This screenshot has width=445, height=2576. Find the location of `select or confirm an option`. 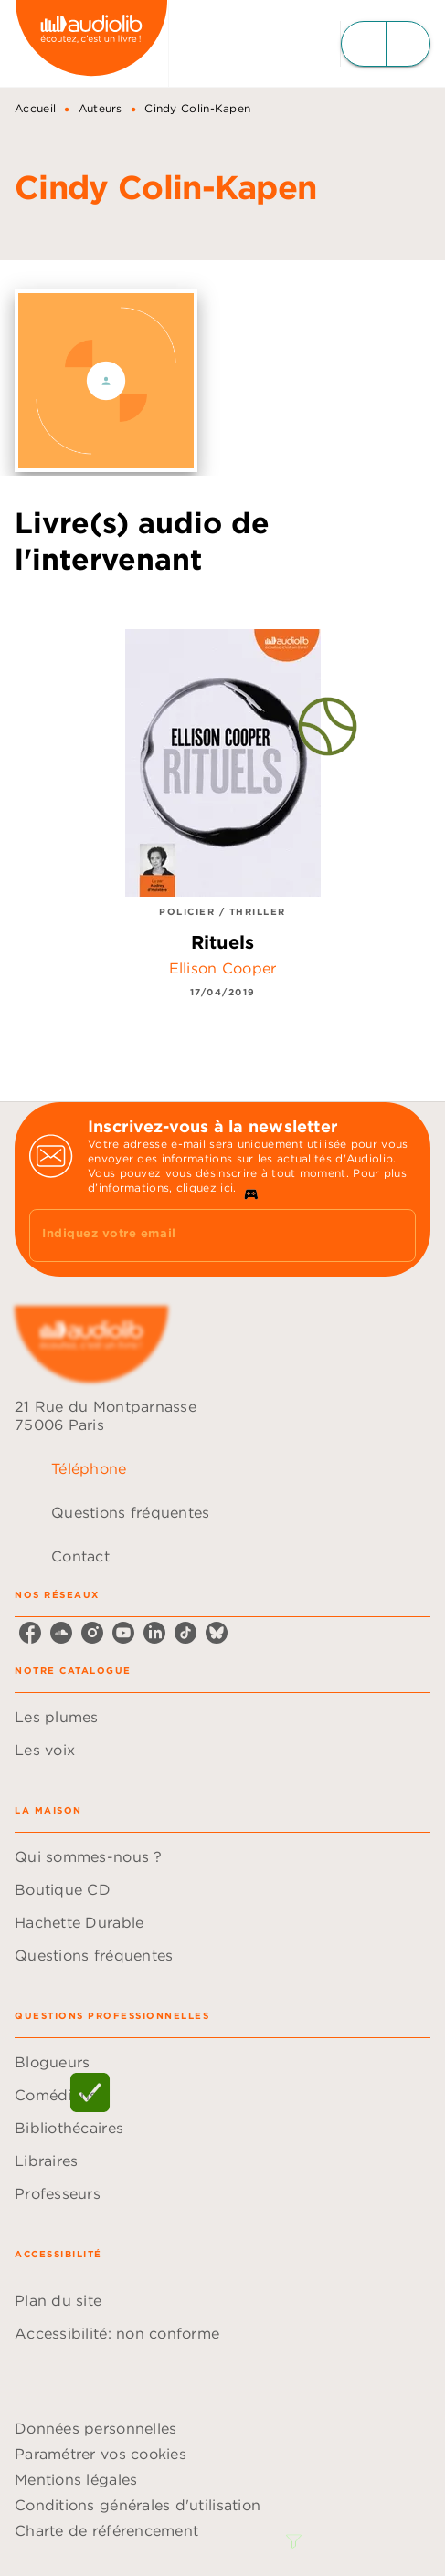

select or confirm an option is located at coordinates (90, 2092).